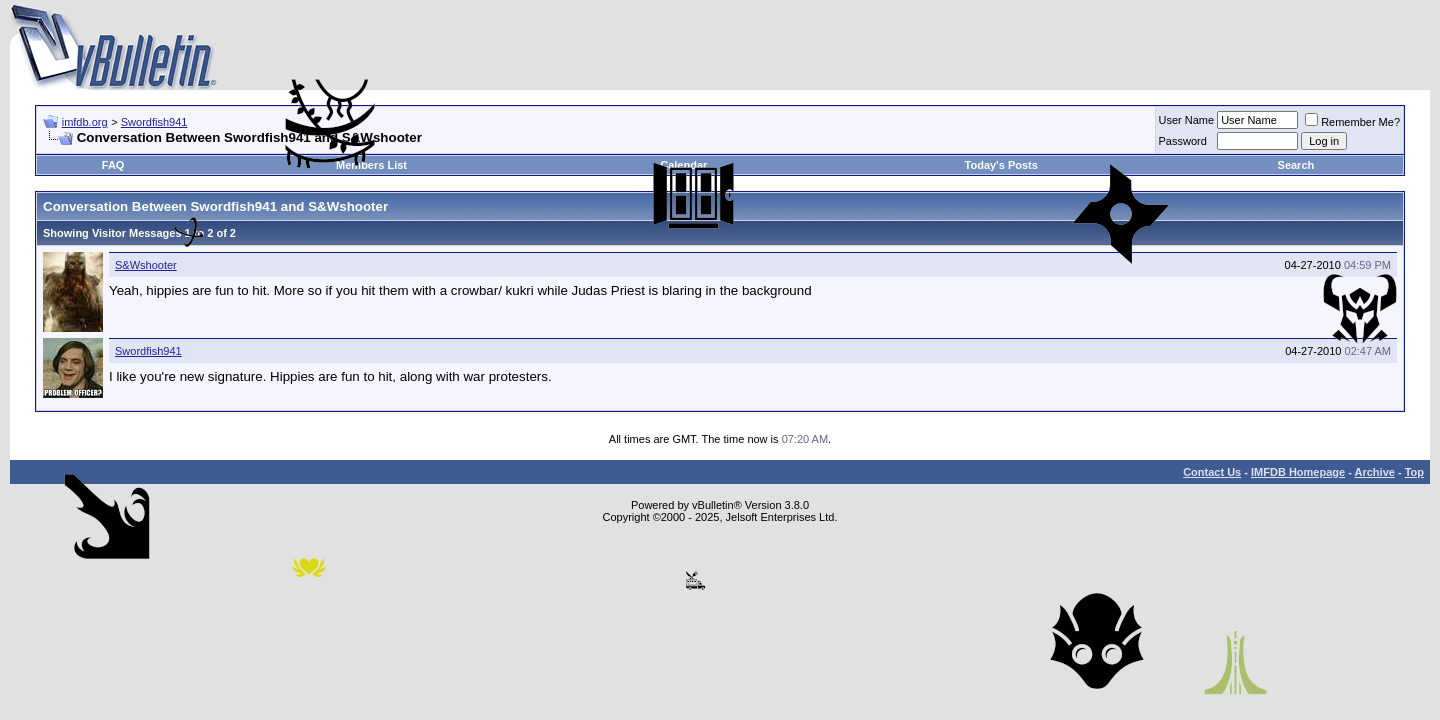 Image resolution: width=1440 pixels, height=720 pixels. Describe the element at coordinates (1360, 308) in the screenshot. I see `select warrior or tank character class` at that location.